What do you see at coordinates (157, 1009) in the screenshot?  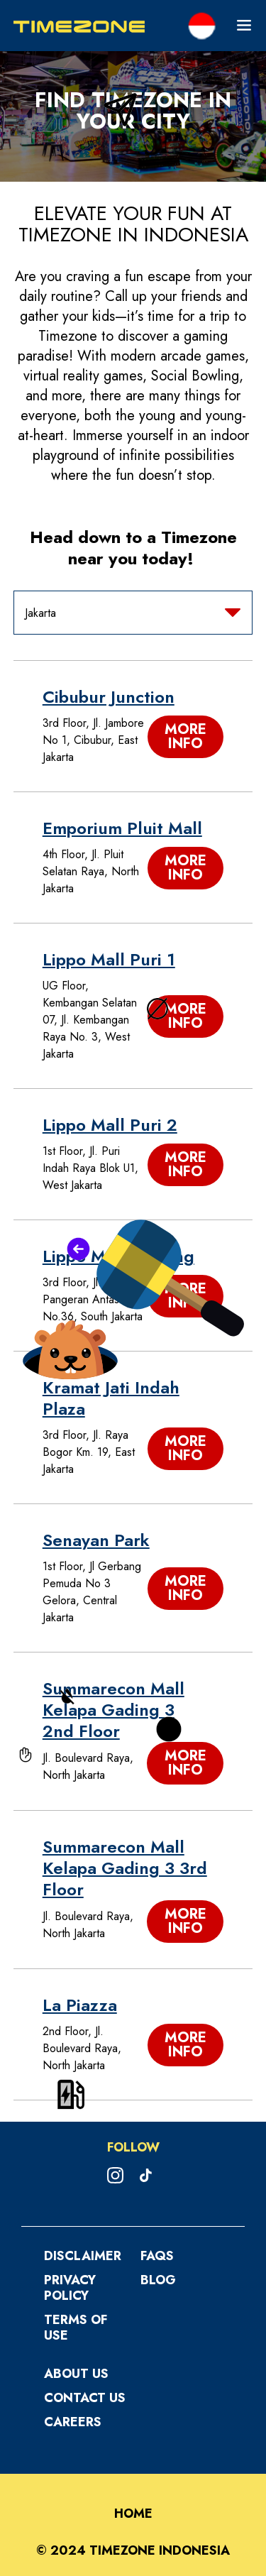 I see `indicates an empty or null state` at bounding box center [157, 1009].